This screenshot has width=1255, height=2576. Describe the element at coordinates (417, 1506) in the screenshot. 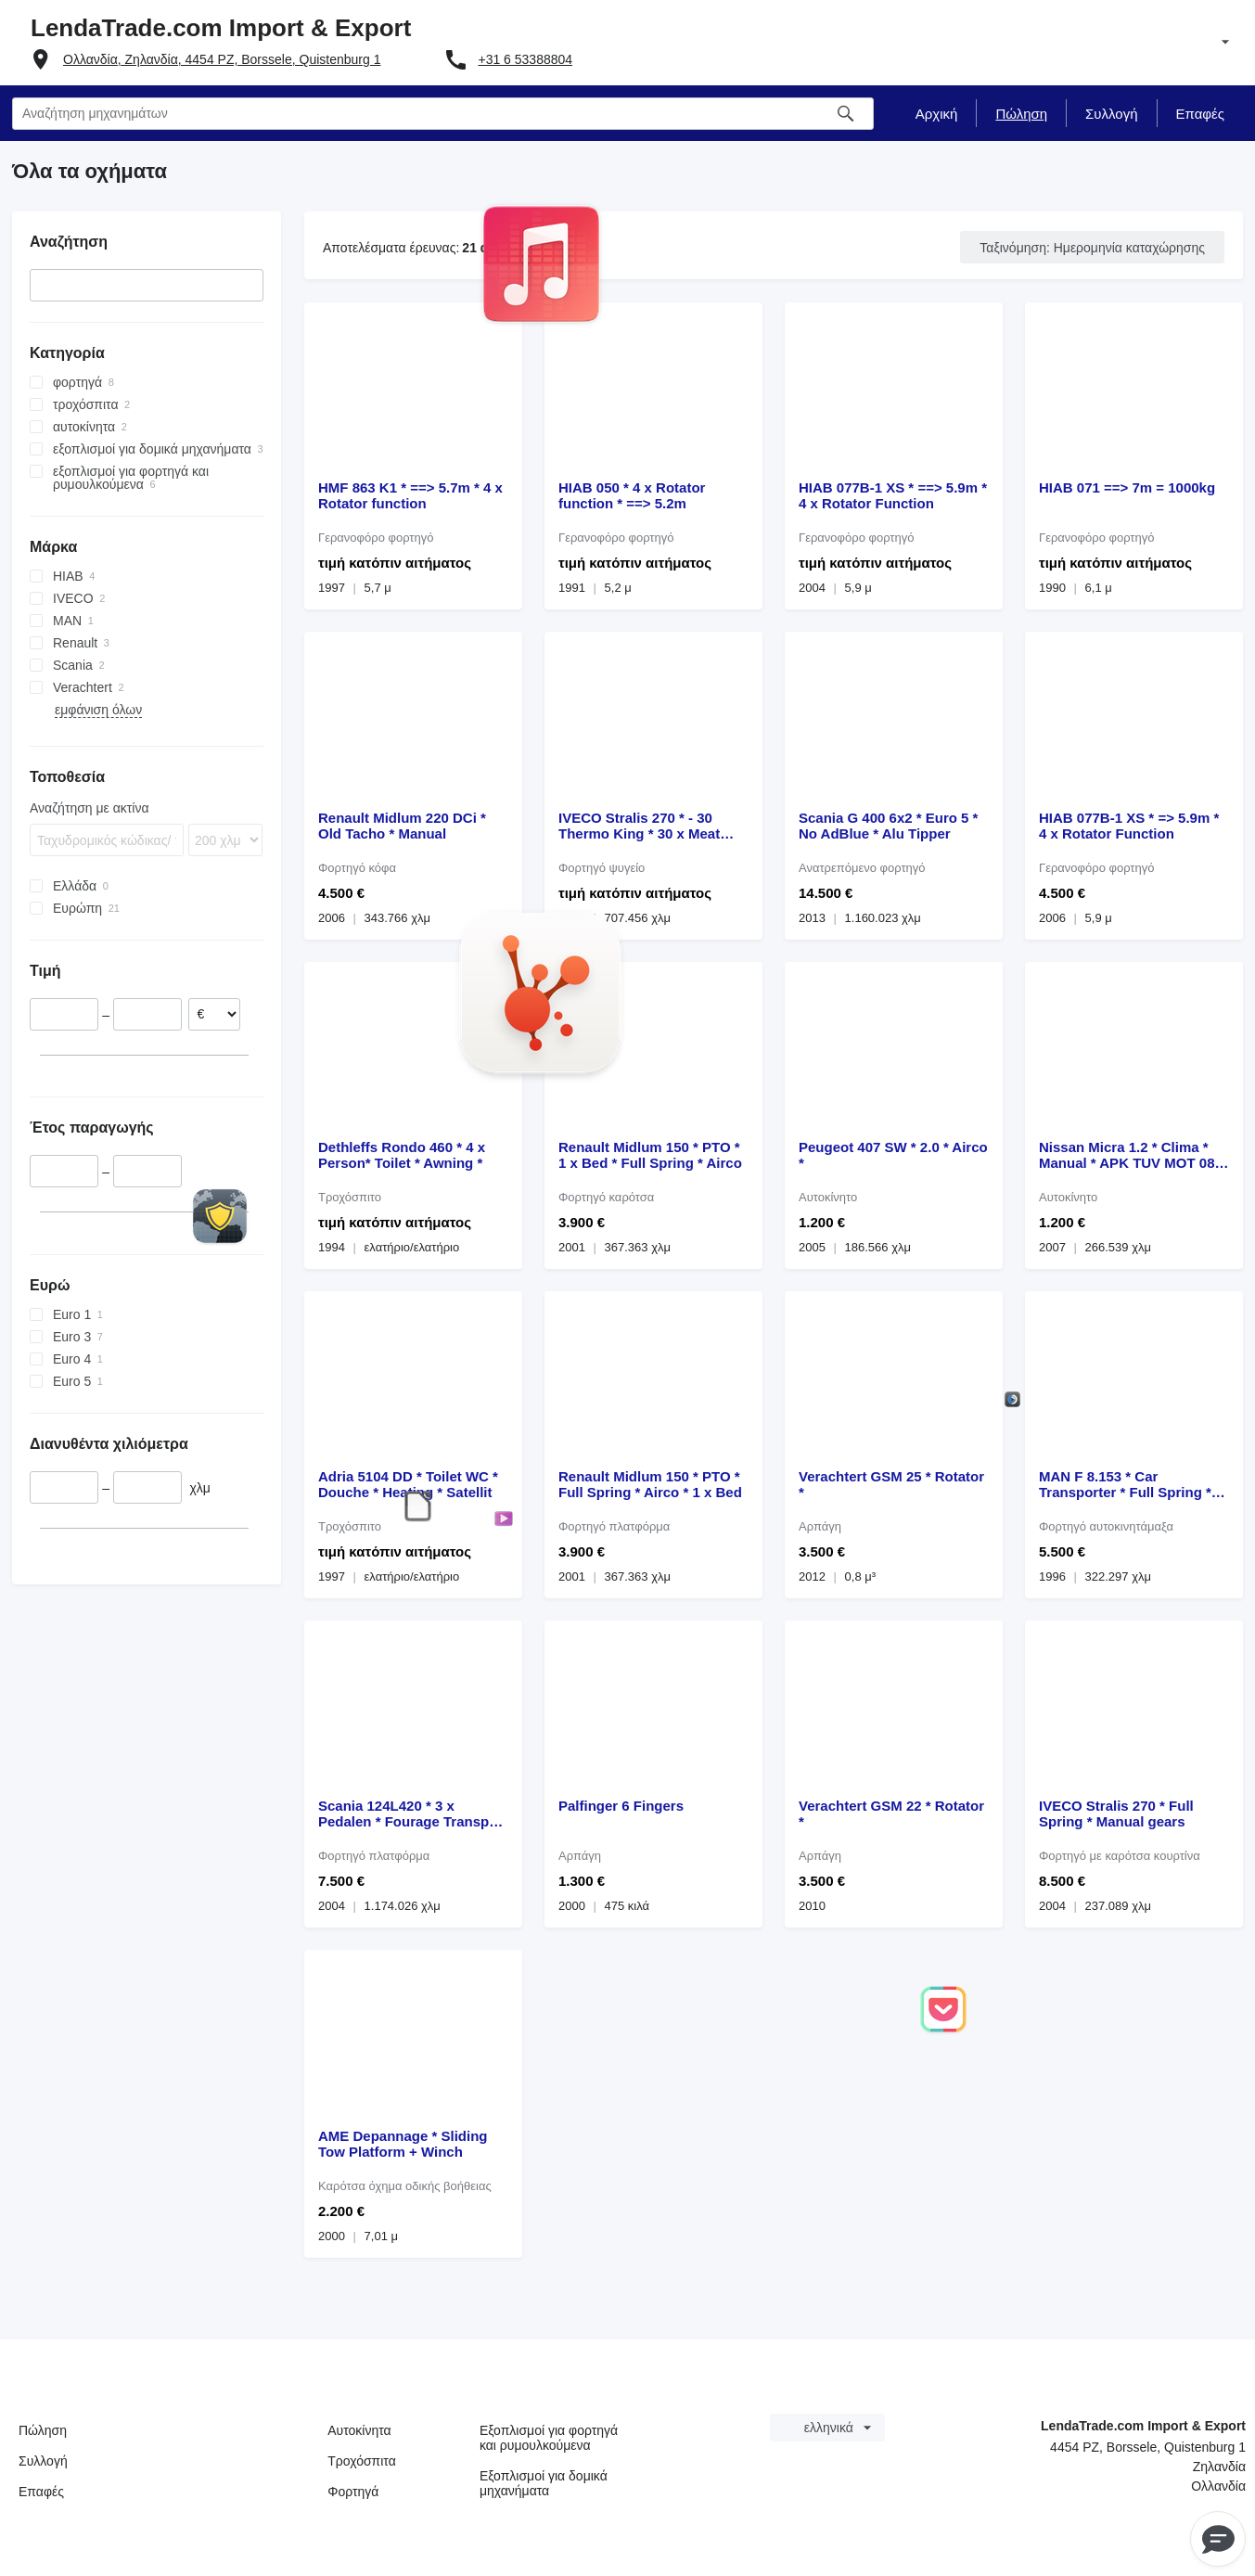

I see `open libreoffice start center` at that location.